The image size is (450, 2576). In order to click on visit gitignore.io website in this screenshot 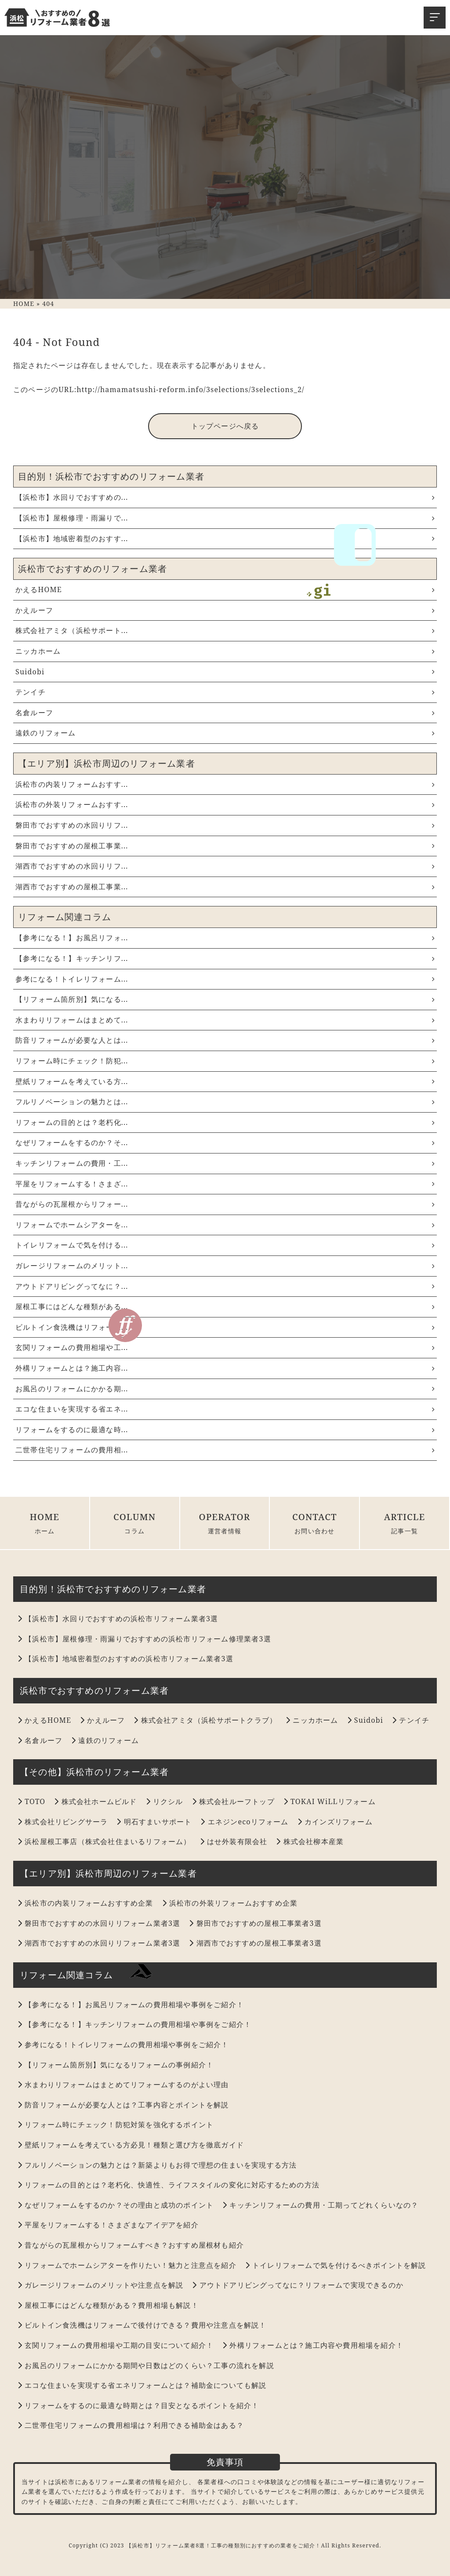, I will do `click(319, 591)`.